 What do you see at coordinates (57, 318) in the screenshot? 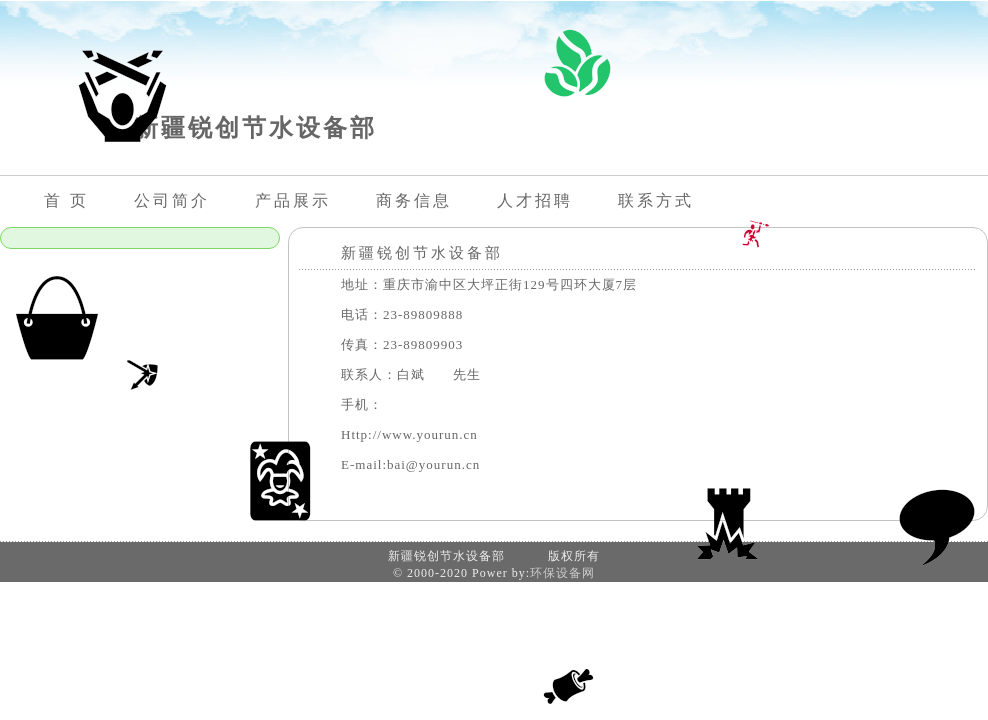
I see `access beach or vacation-related items` at bounding box center [57, 318].